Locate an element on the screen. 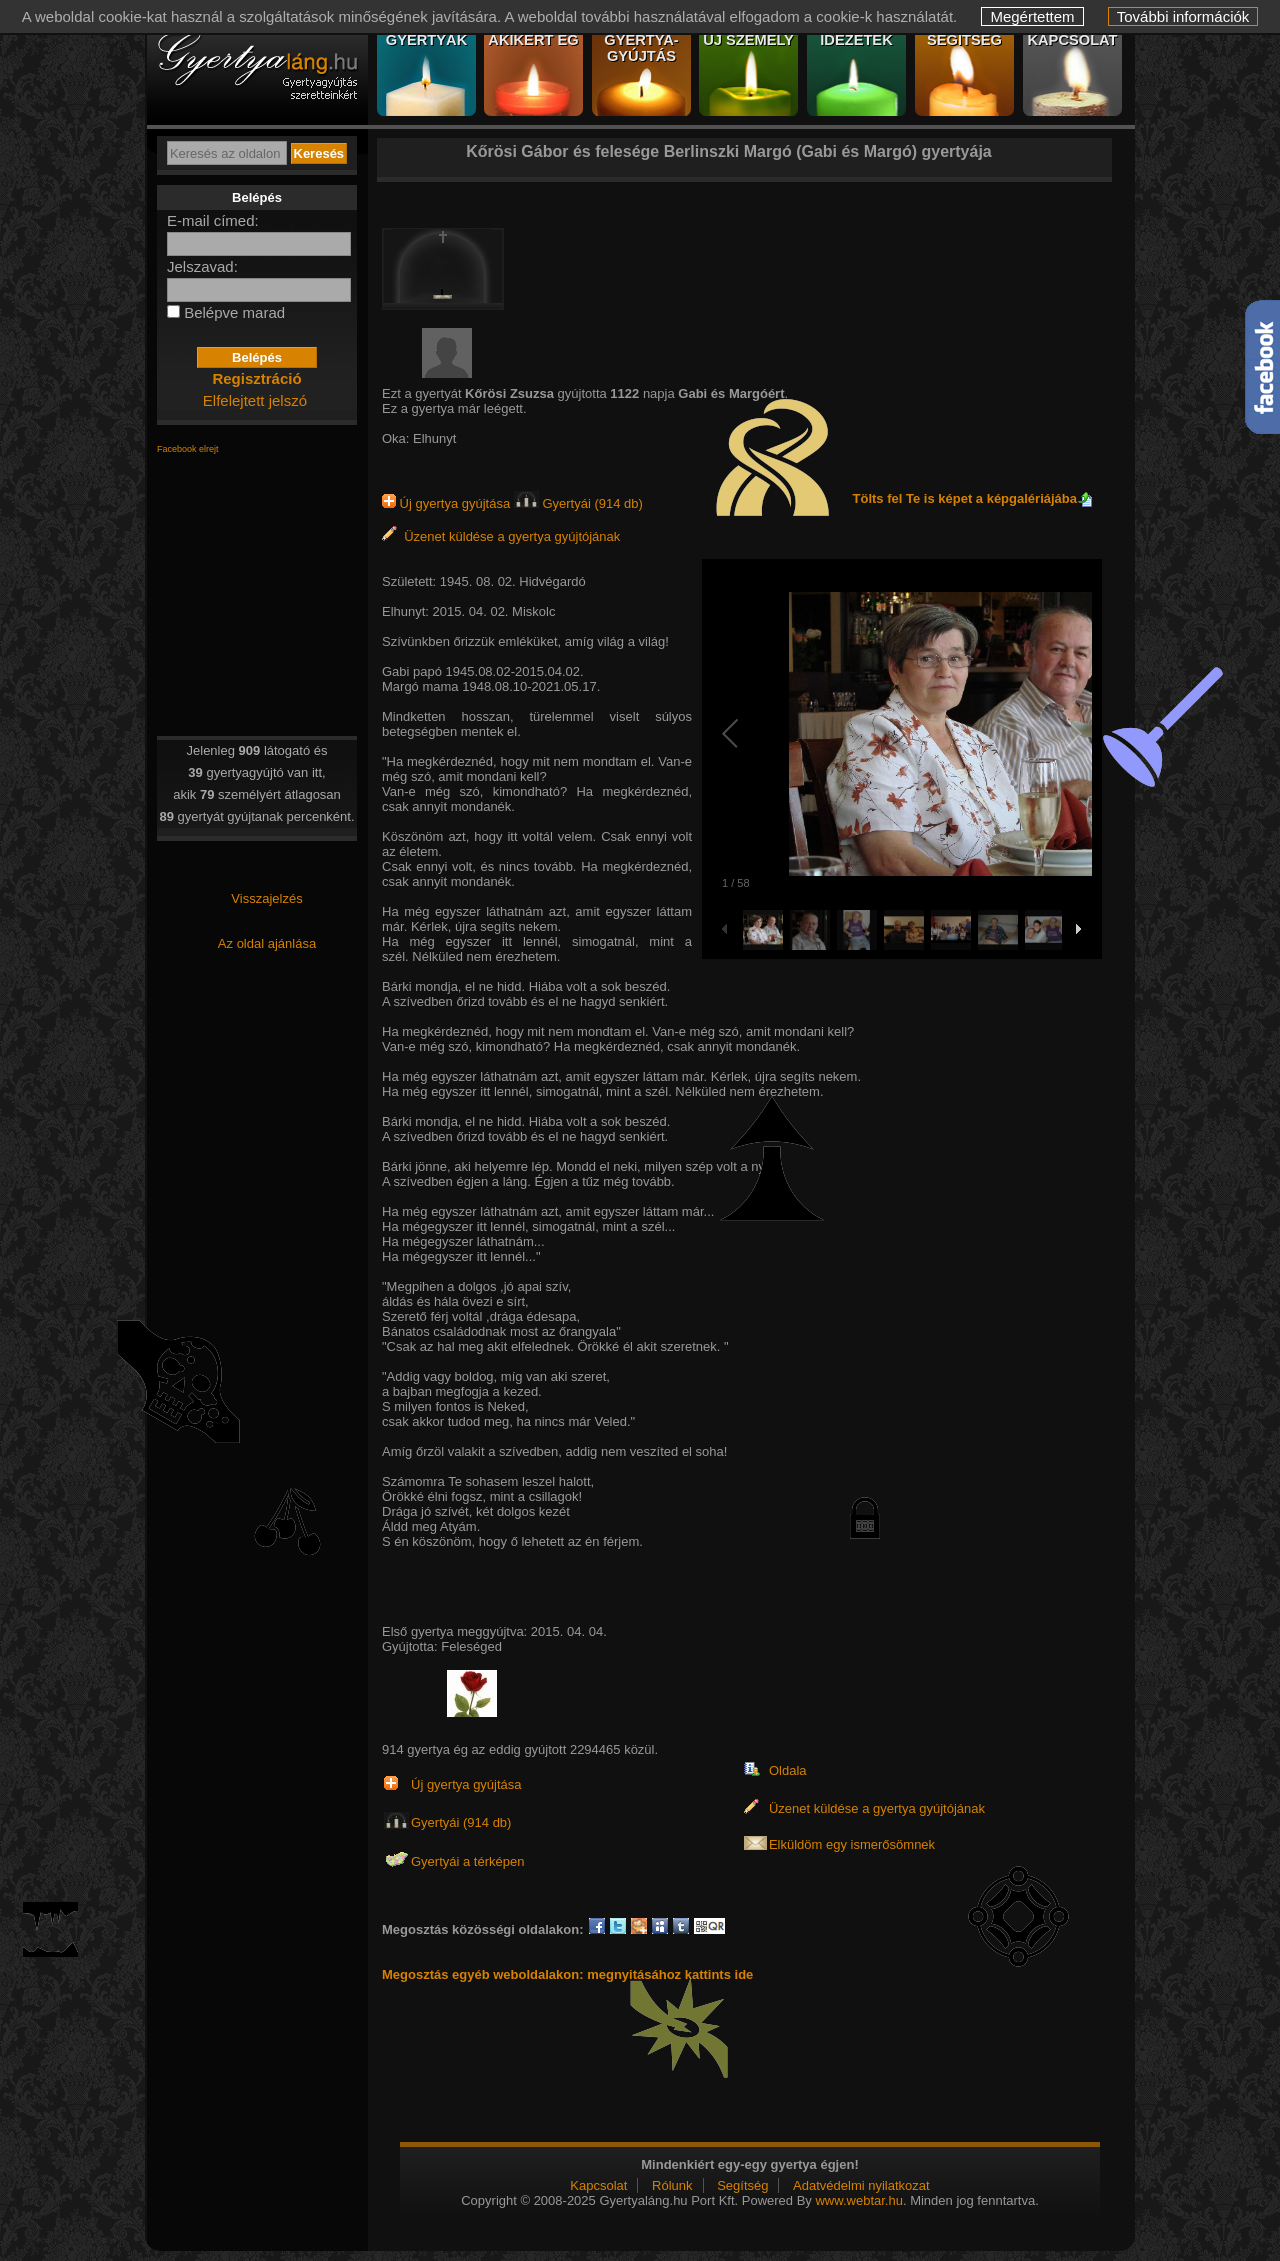  set or manage a security passcode is located at coordinates (865, 1518).